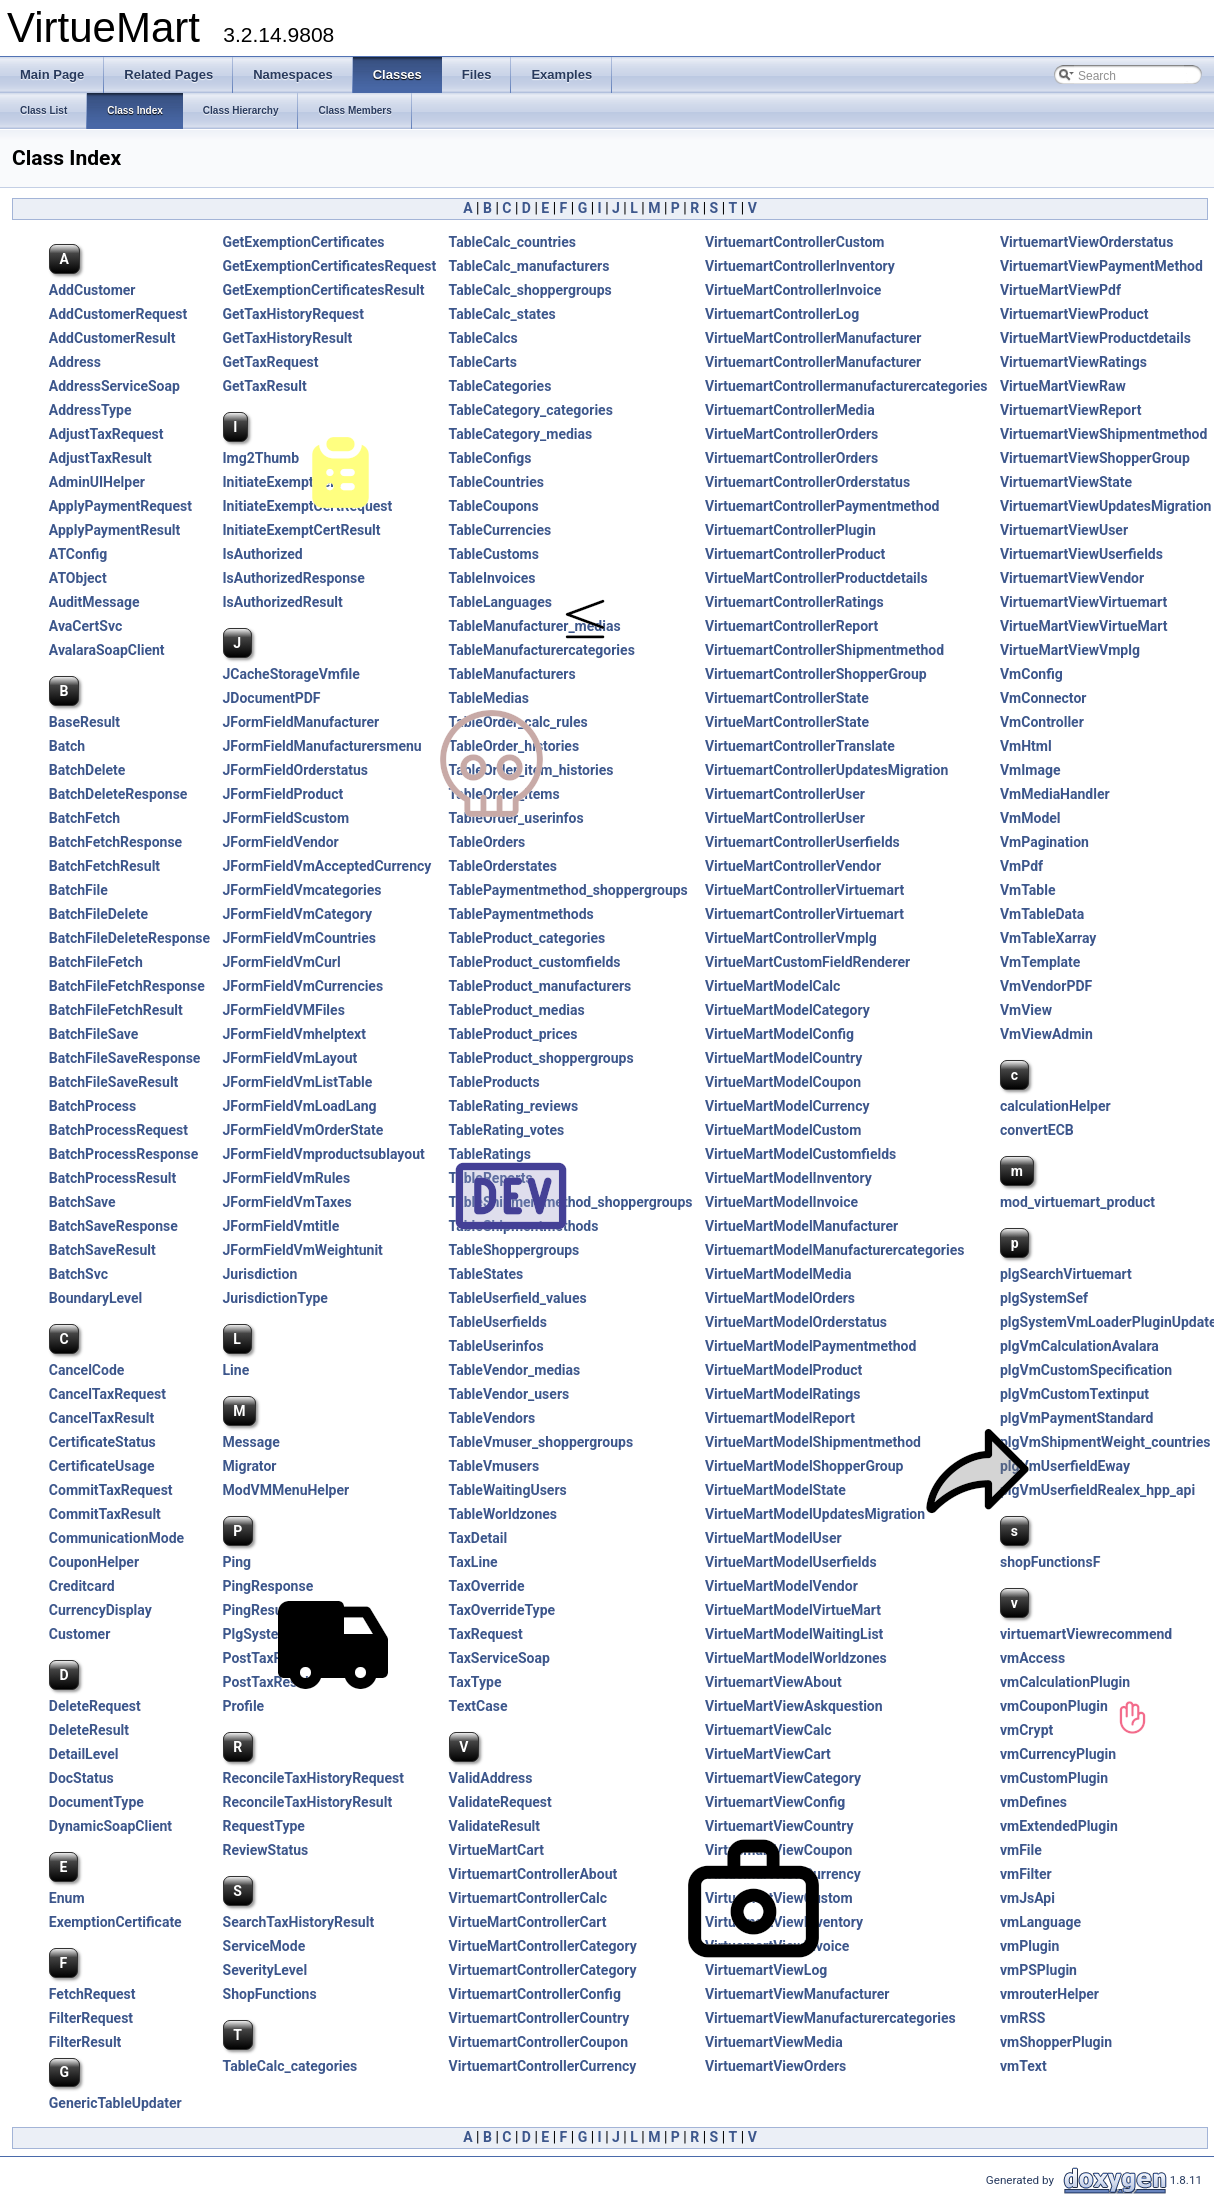  I want to click on indicates dangerous or harmful content, so click(491, 765).